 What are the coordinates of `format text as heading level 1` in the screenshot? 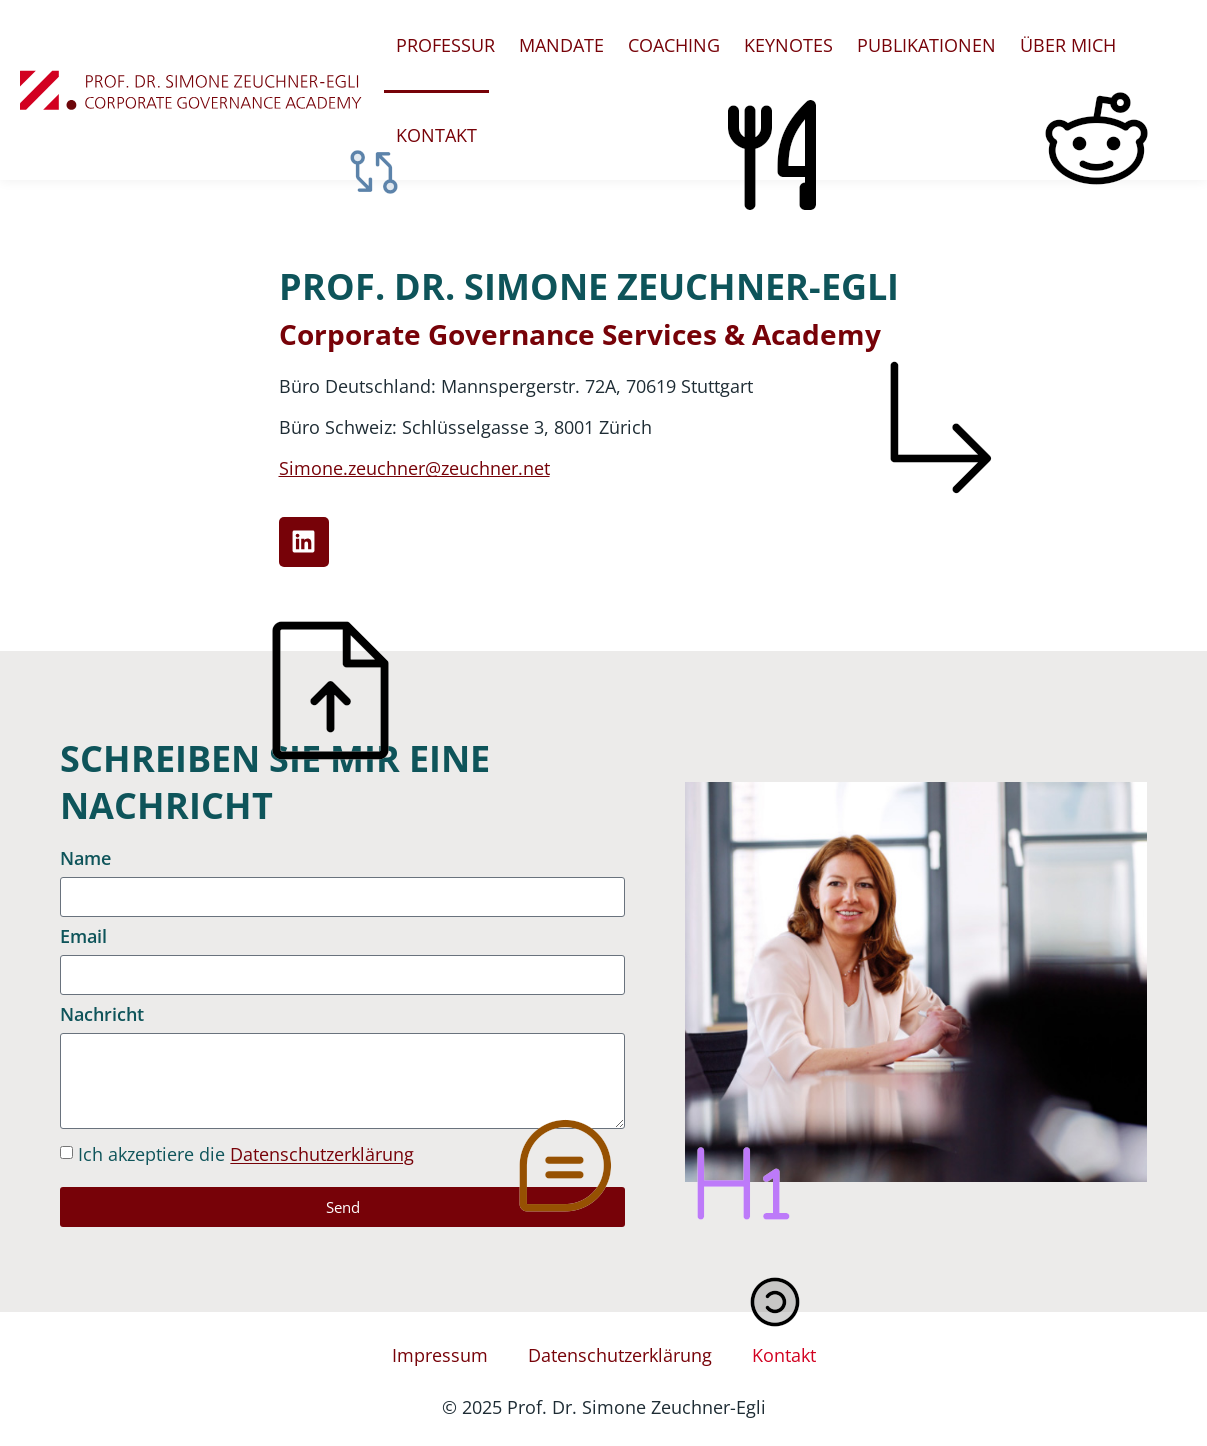 It's located at (743, 1183).